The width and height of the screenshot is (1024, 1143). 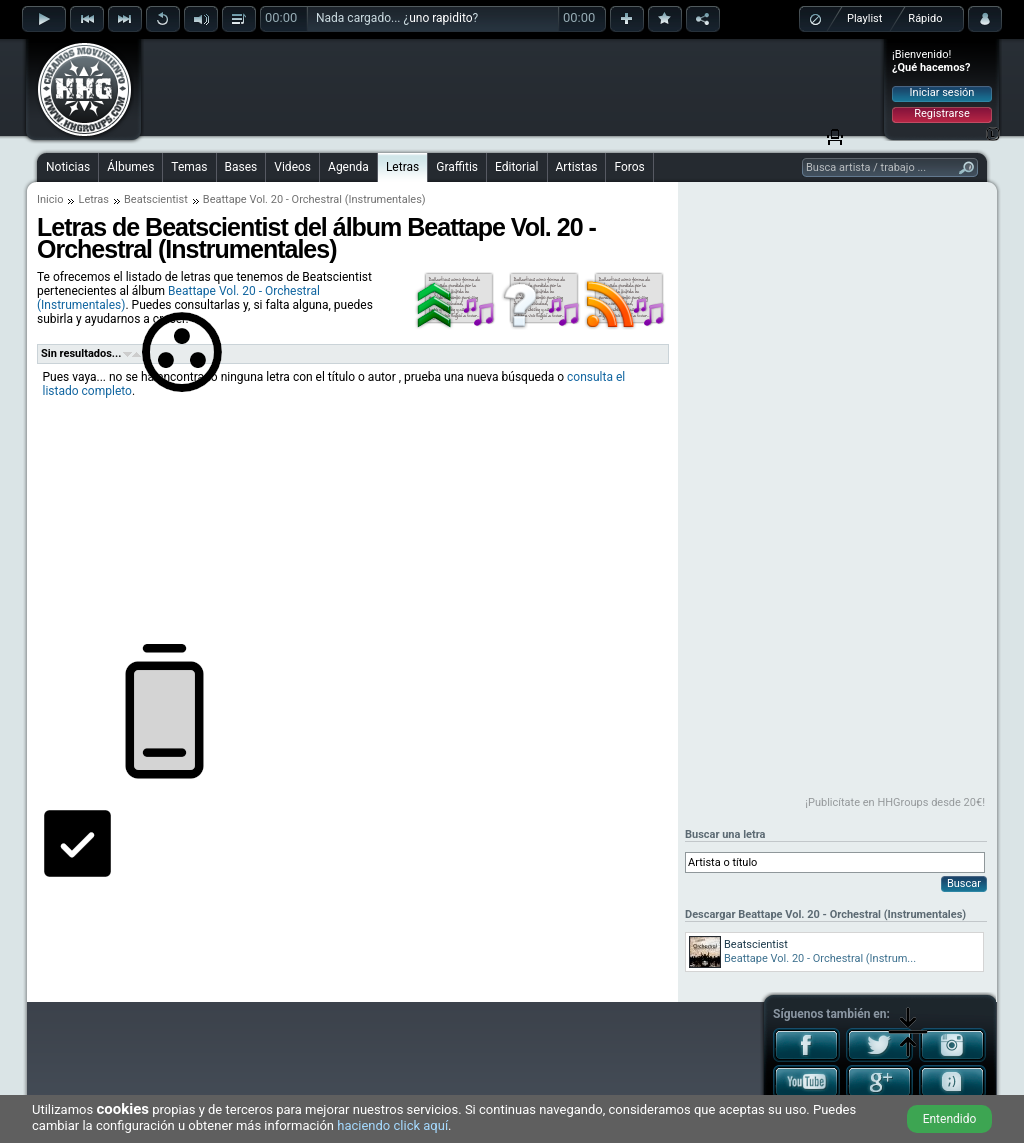 What do you see at coordinates (908, 1032) in the screenshot?
I see `collapse content vertically` at bounding box center [908, 1032].